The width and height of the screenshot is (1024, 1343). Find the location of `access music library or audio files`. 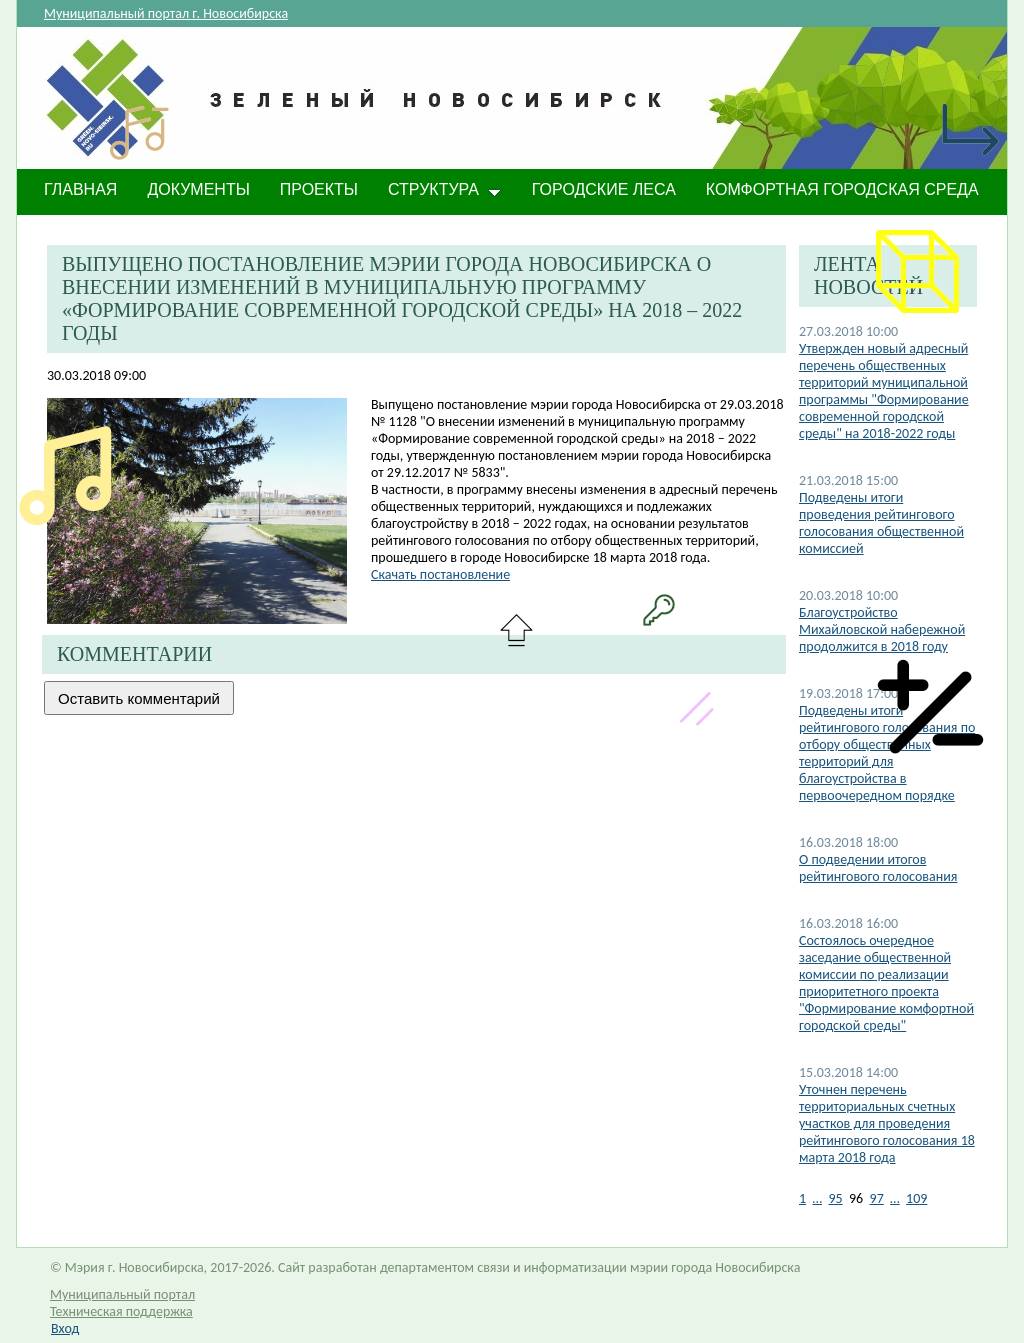

access music library or audio files is located at coordinates (70, 477).